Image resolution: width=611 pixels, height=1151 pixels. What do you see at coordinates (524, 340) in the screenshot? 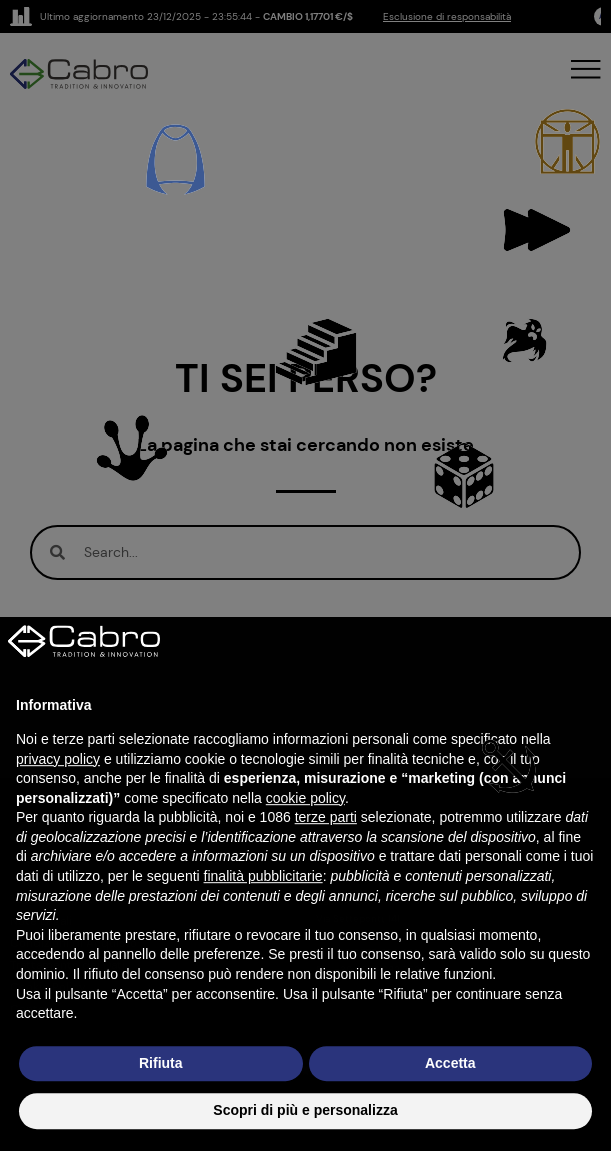
I see `ghost enemy or spirit character in a game` at bounding box center [524, 340].